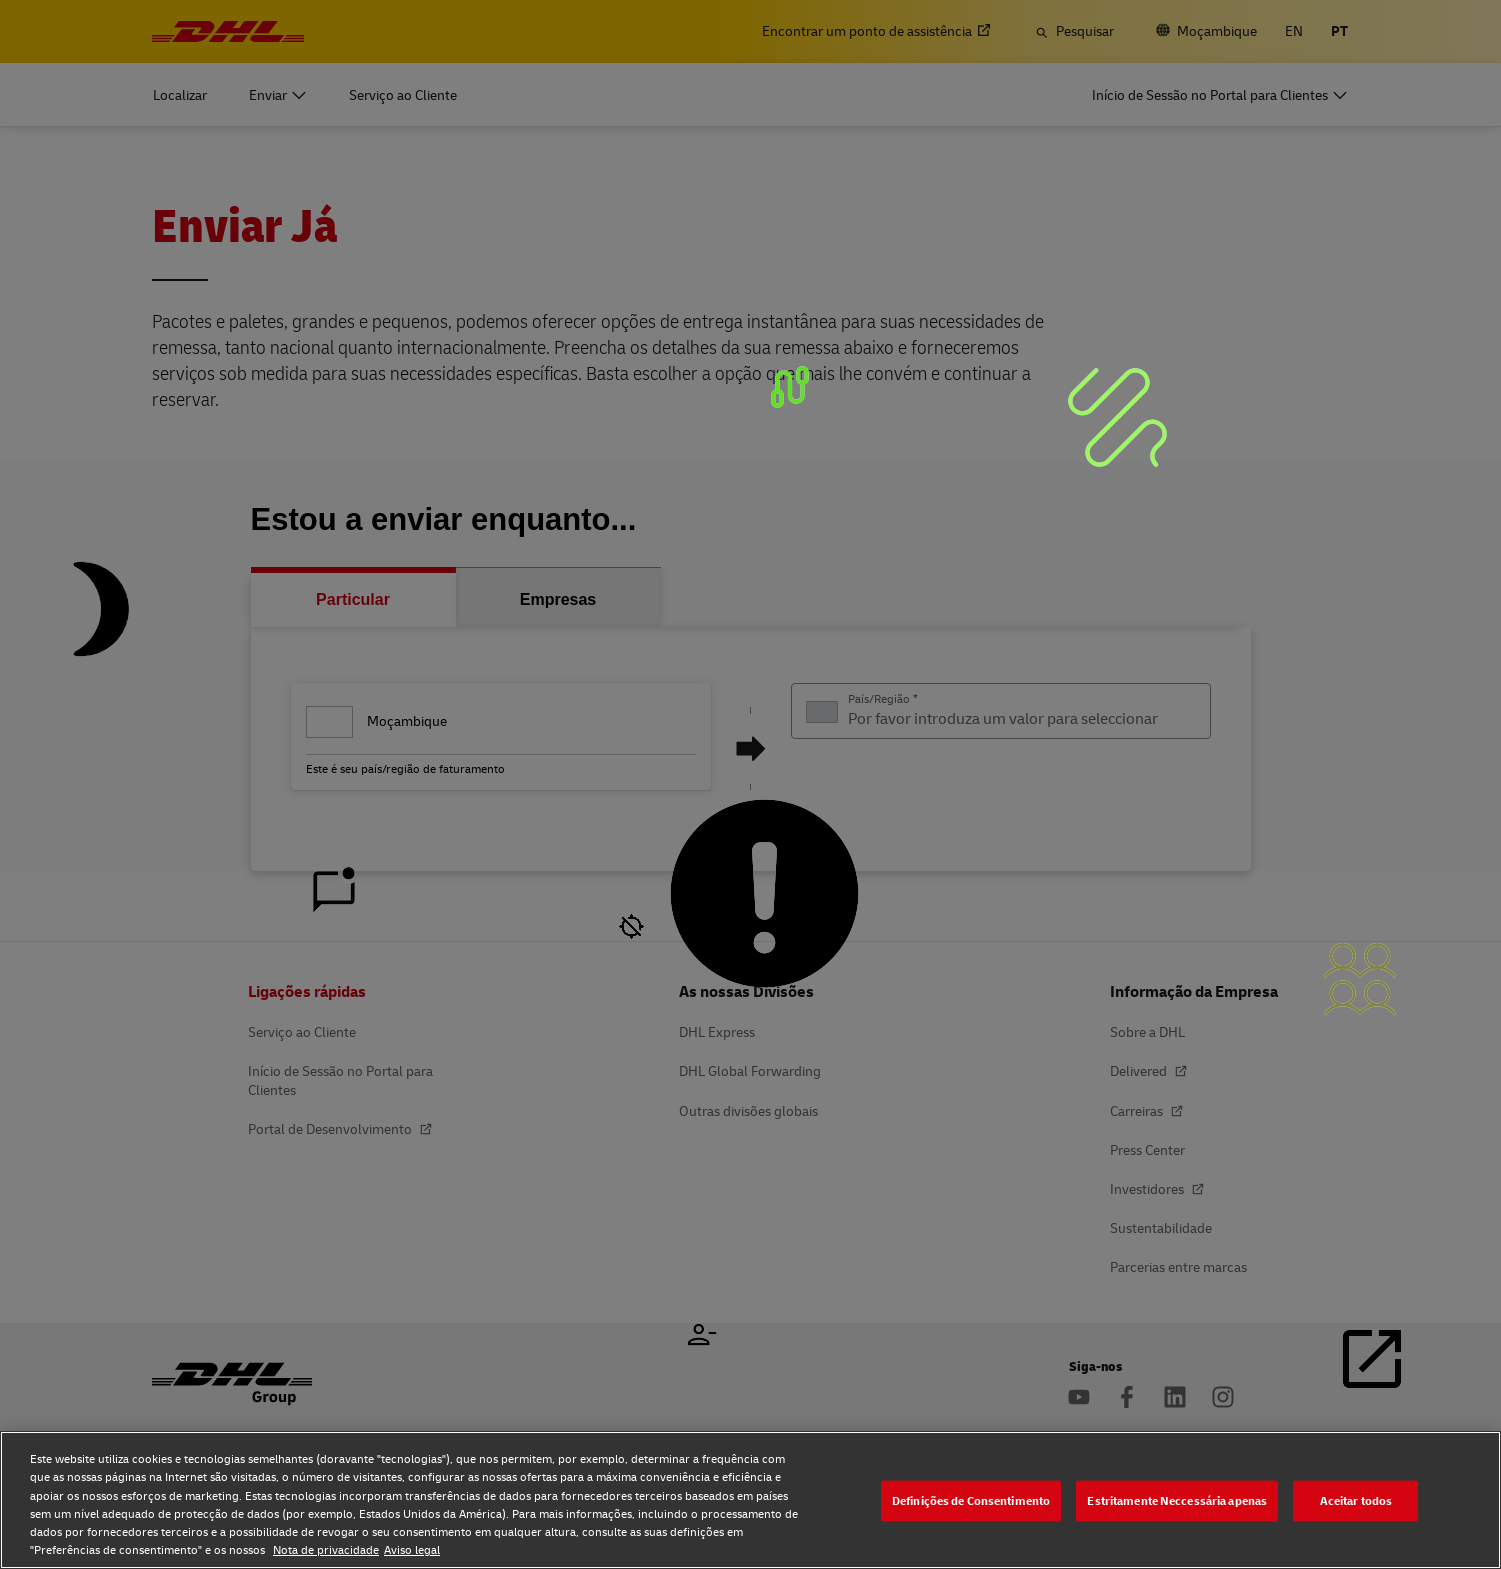  What do you see at coordinates (96, 609) in the screenshot?
I see `toggle dark mode or night theme` at bounding box center [96, 609].